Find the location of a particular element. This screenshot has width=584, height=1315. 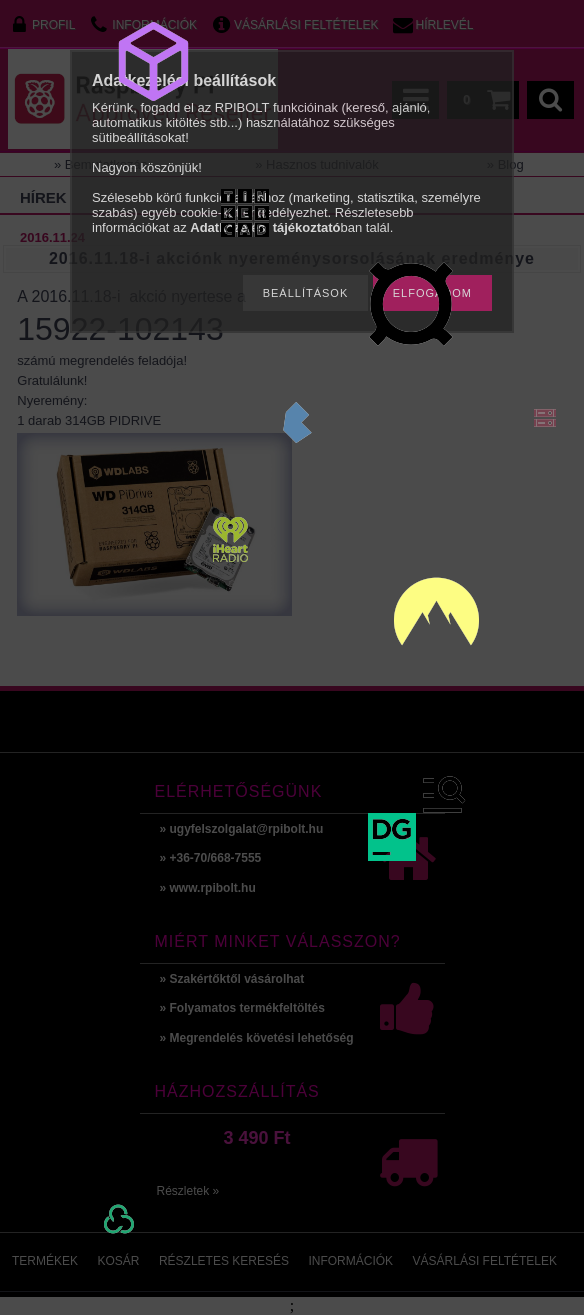

bulma CSS framework logo is located at coordinates (297, 422).